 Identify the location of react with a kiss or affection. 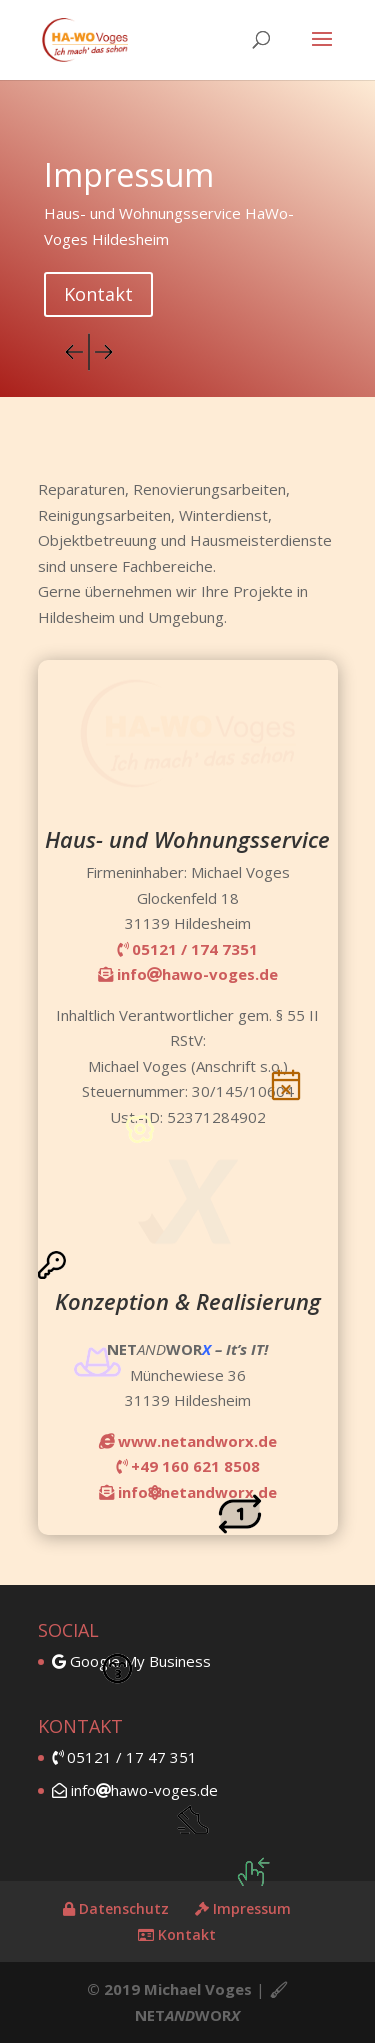
(117, 1668).